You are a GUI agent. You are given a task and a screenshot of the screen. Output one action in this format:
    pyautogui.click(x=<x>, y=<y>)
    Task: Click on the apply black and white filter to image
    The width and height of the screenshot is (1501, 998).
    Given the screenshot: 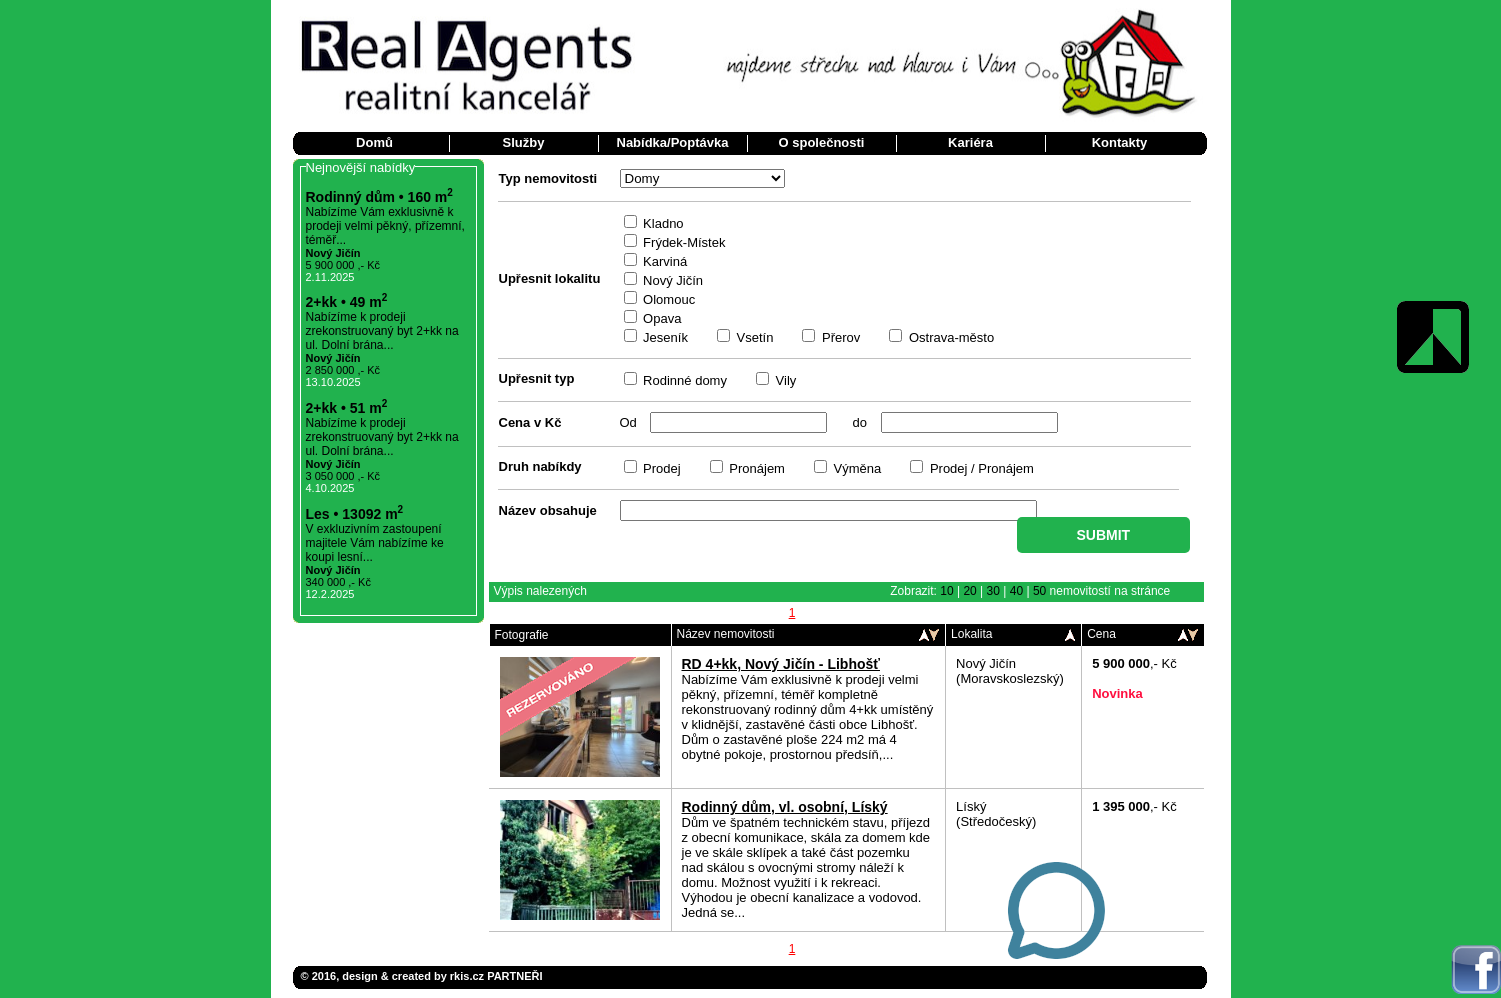 What is the action you would take?
    pyautogui.click(x=1433, y=337)
    